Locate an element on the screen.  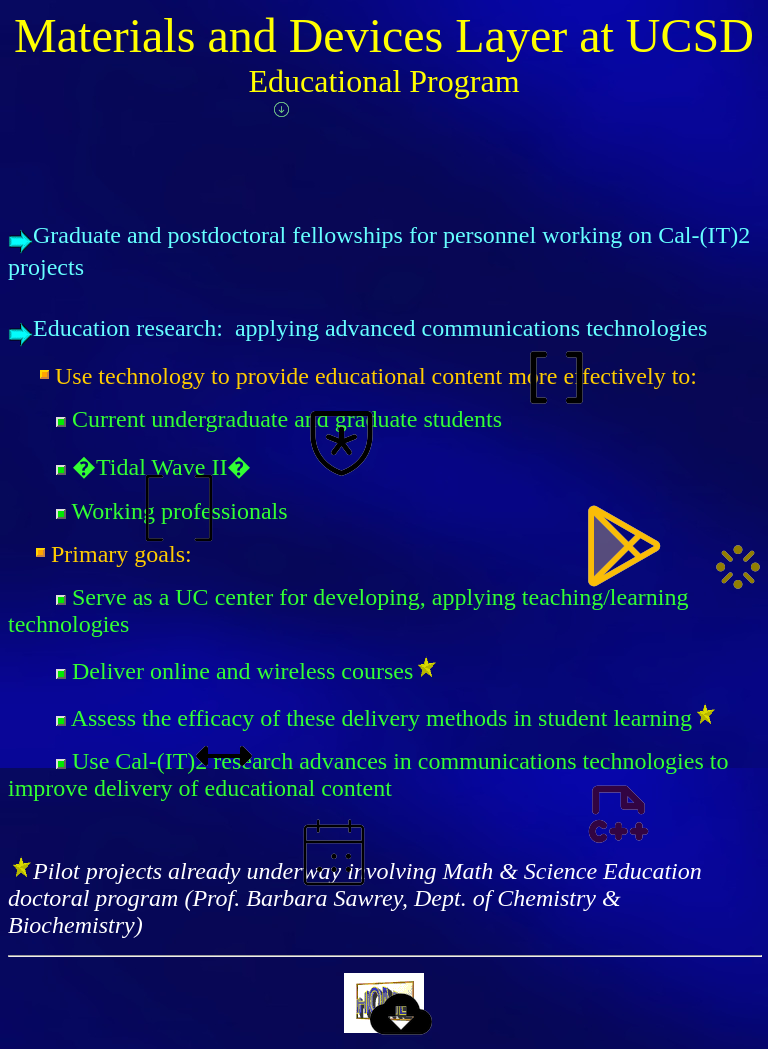
download file from cloud storage is located at coordinates (401, 1014).